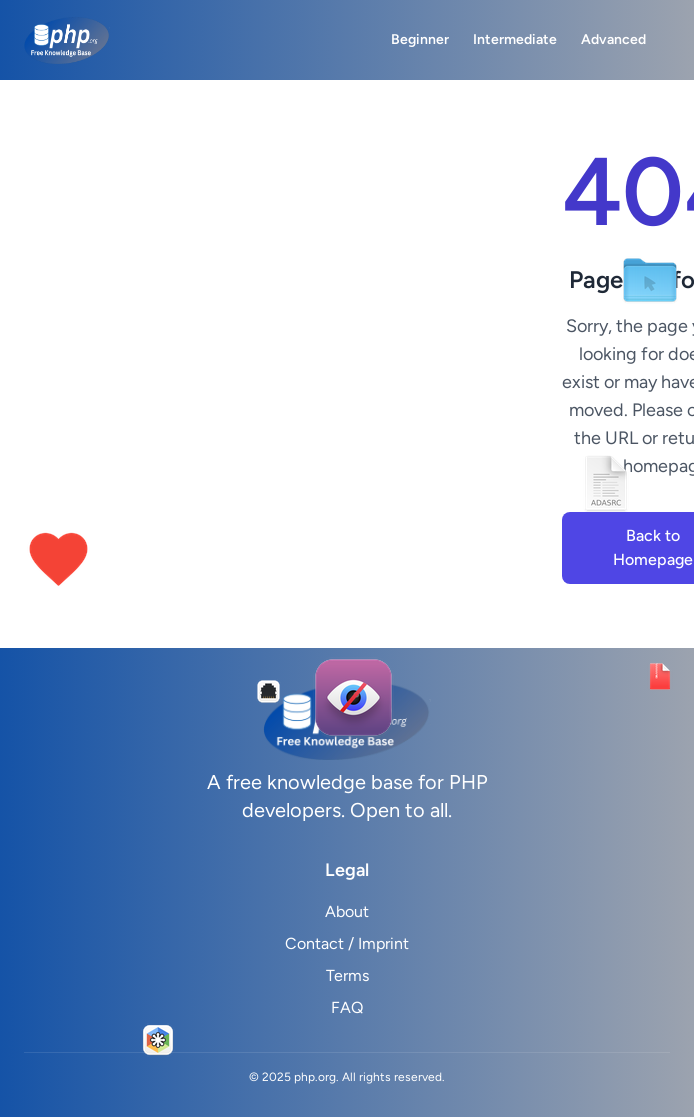 The height and width of the screenshot is (1117, 694). Describe the element at coordinates (353, 697) in the screenshot. I see `open privacy and security settings` at that location.